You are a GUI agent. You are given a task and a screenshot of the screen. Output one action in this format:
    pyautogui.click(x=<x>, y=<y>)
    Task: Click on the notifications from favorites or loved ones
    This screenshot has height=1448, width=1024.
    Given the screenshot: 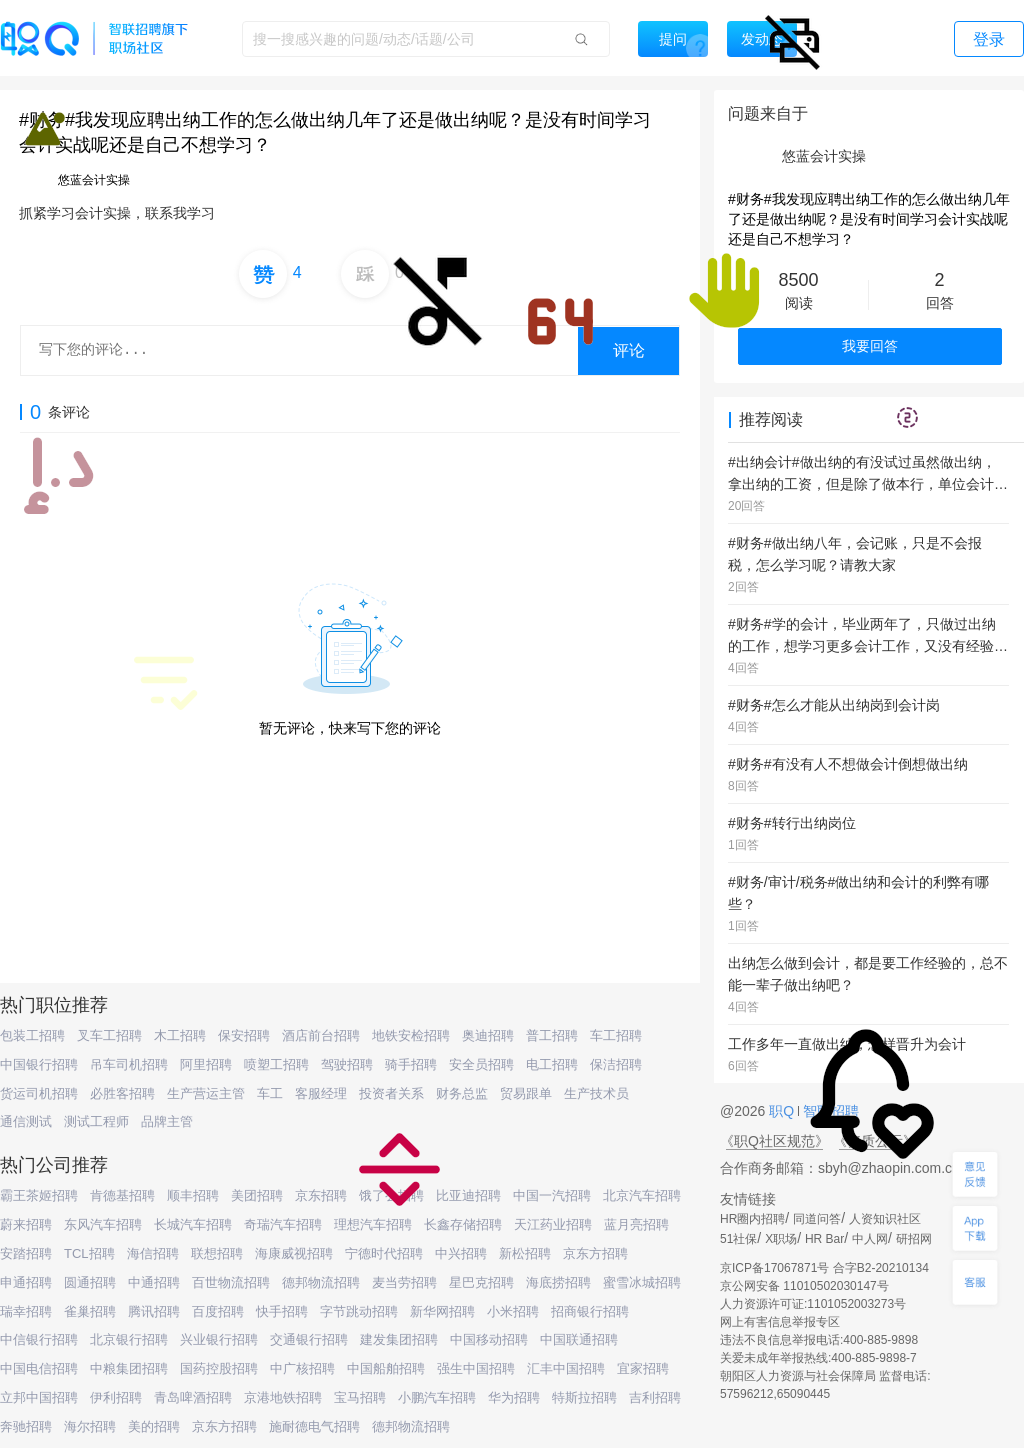 What is the action you would take?
    pyautogui.click(x=866, y=1091)
    